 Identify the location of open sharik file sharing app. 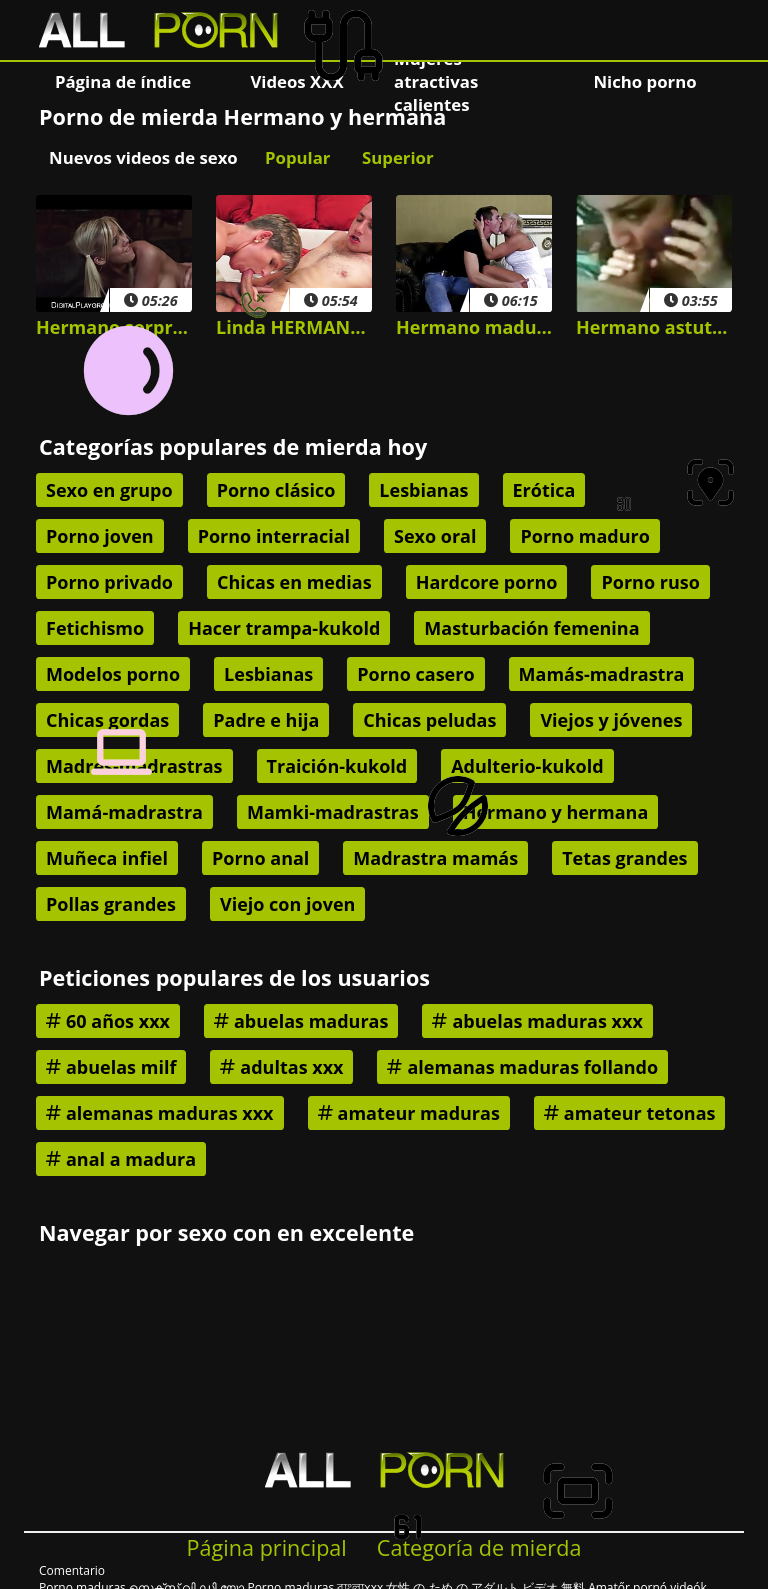
(458, 806).